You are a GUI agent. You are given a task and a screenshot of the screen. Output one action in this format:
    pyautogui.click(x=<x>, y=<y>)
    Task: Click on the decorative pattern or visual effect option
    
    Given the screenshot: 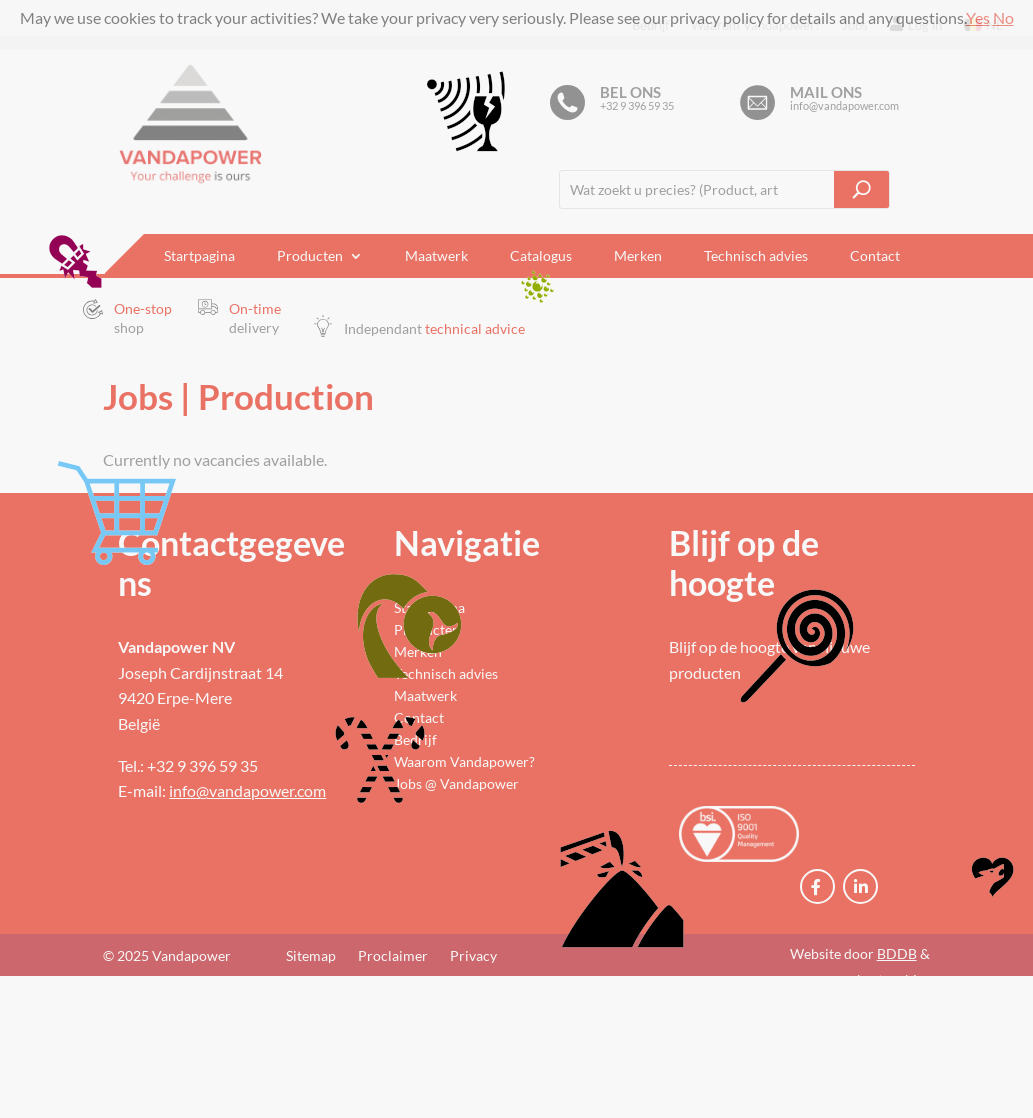 What is the action you would take?
    pyautogui.click(x=537, y=286)
    